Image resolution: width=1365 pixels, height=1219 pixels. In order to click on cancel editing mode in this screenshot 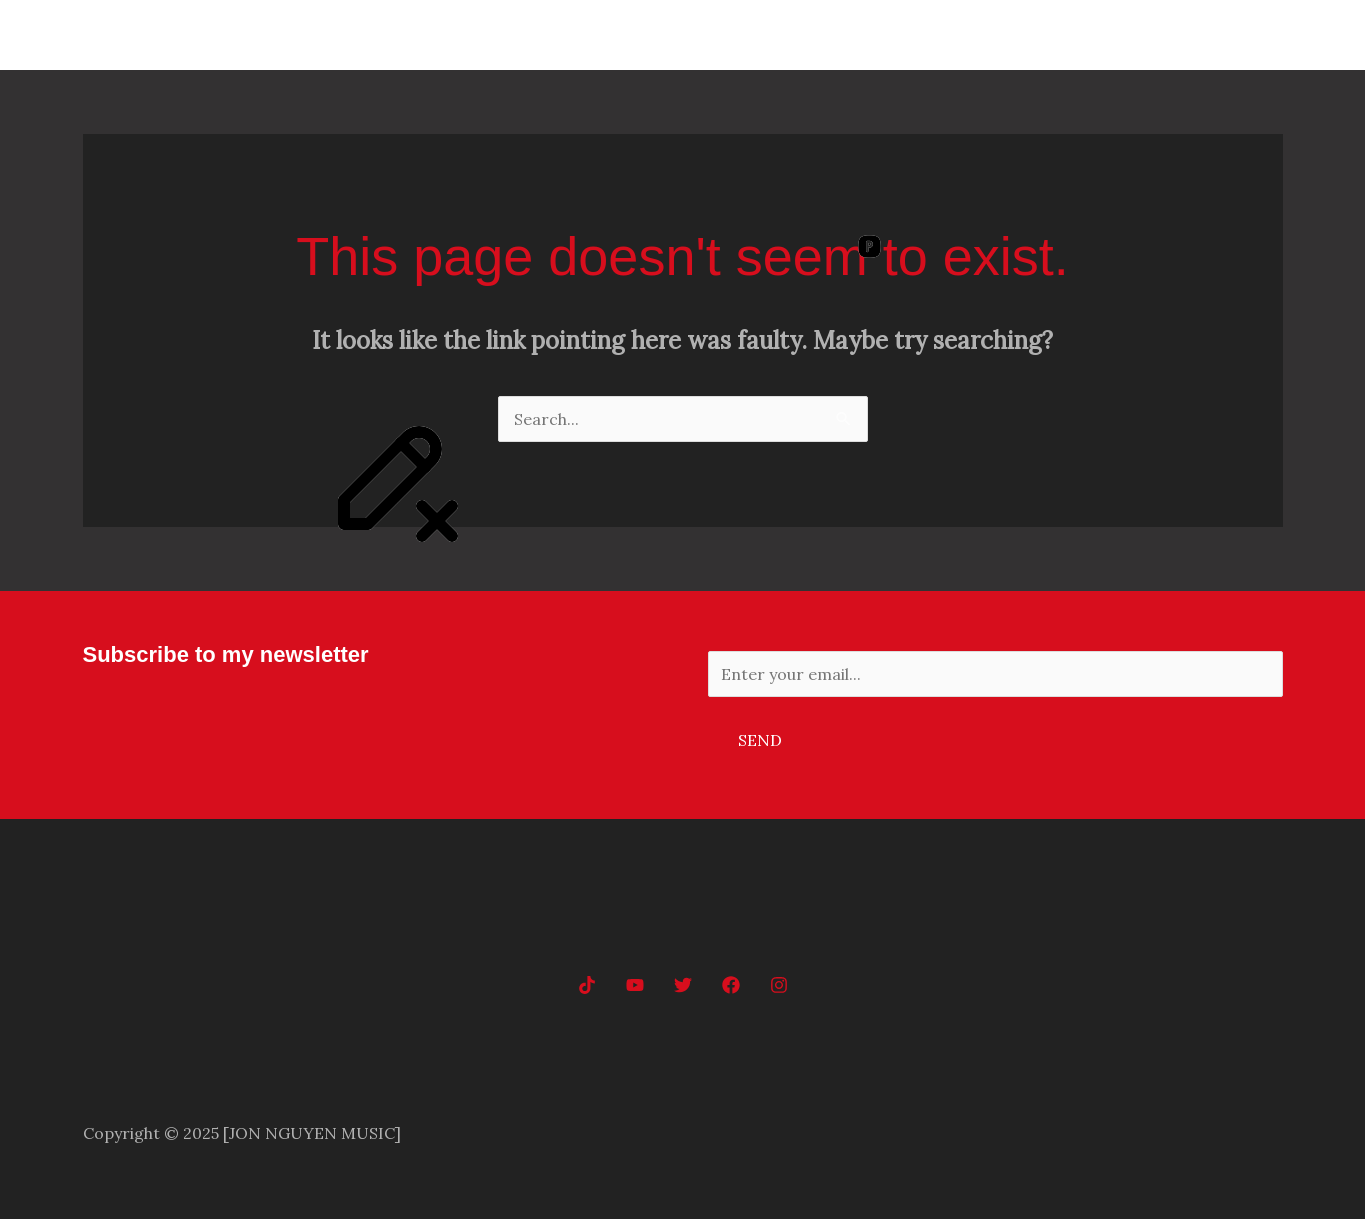, I will do `click(392, 476)`.